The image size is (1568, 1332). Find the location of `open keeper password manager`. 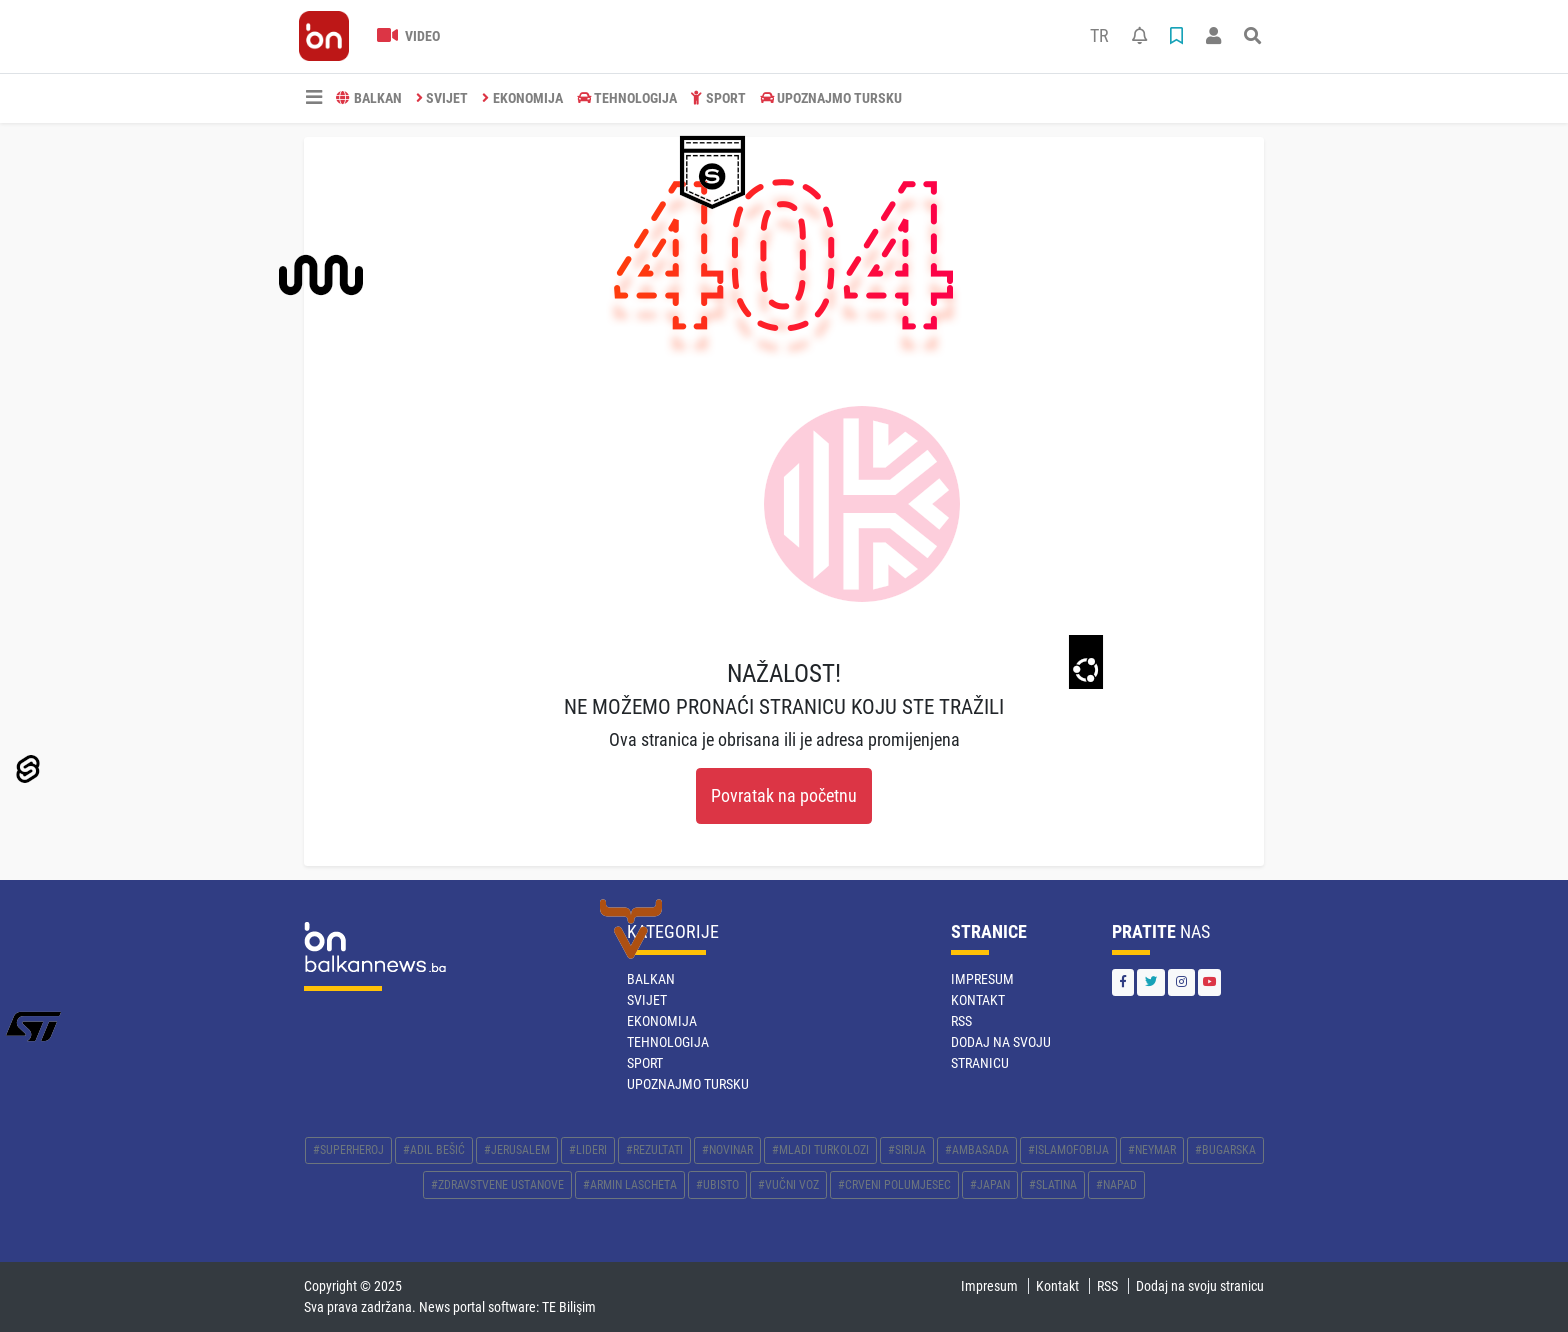

open keeper password manager is located at coordinates (862, 504).